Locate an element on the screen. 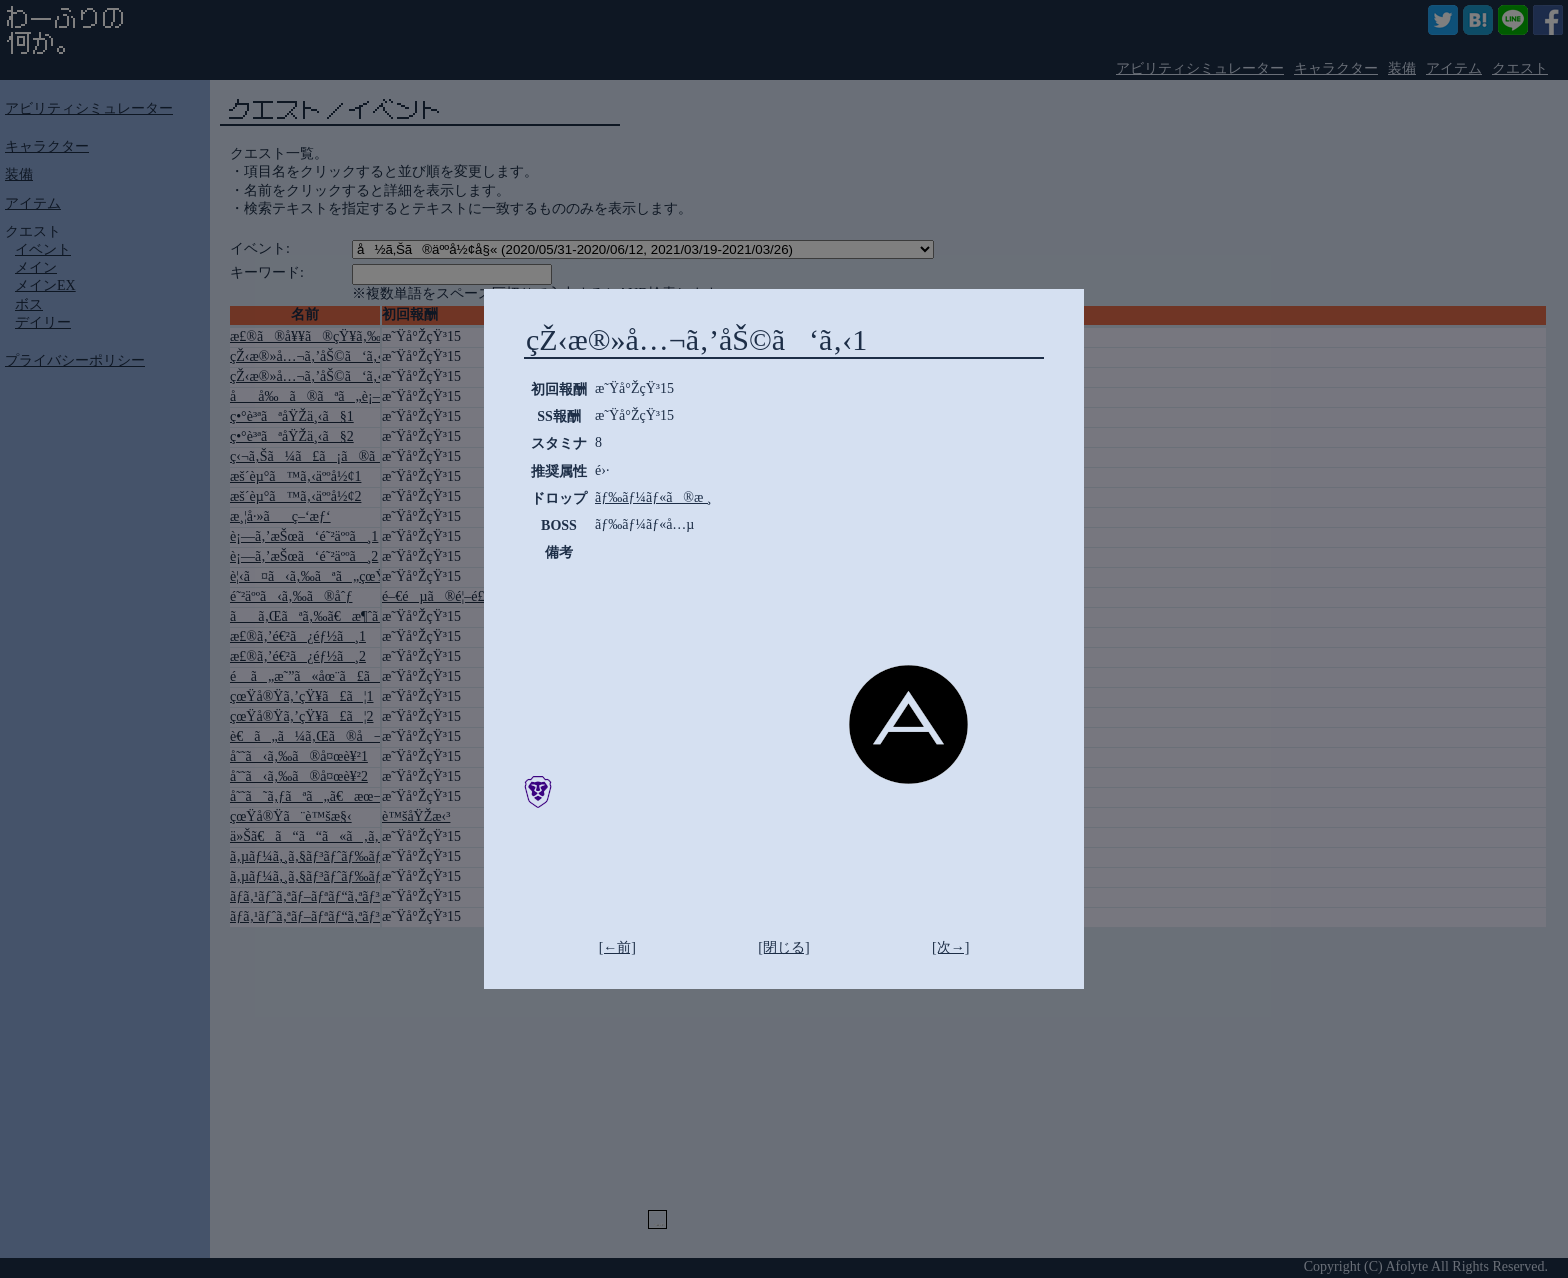 Image resolution: width=1568 pixels, height=1278 pixels. raylib game development library logo is located at coordinates (657, 1219).